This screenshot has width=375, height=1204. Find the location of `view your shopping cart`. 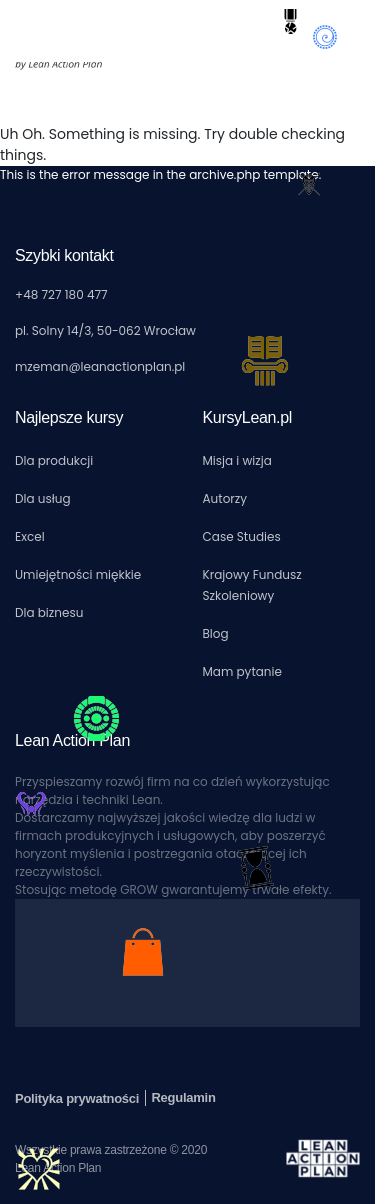

view your shopping cart is located at coordinates (143, 952).